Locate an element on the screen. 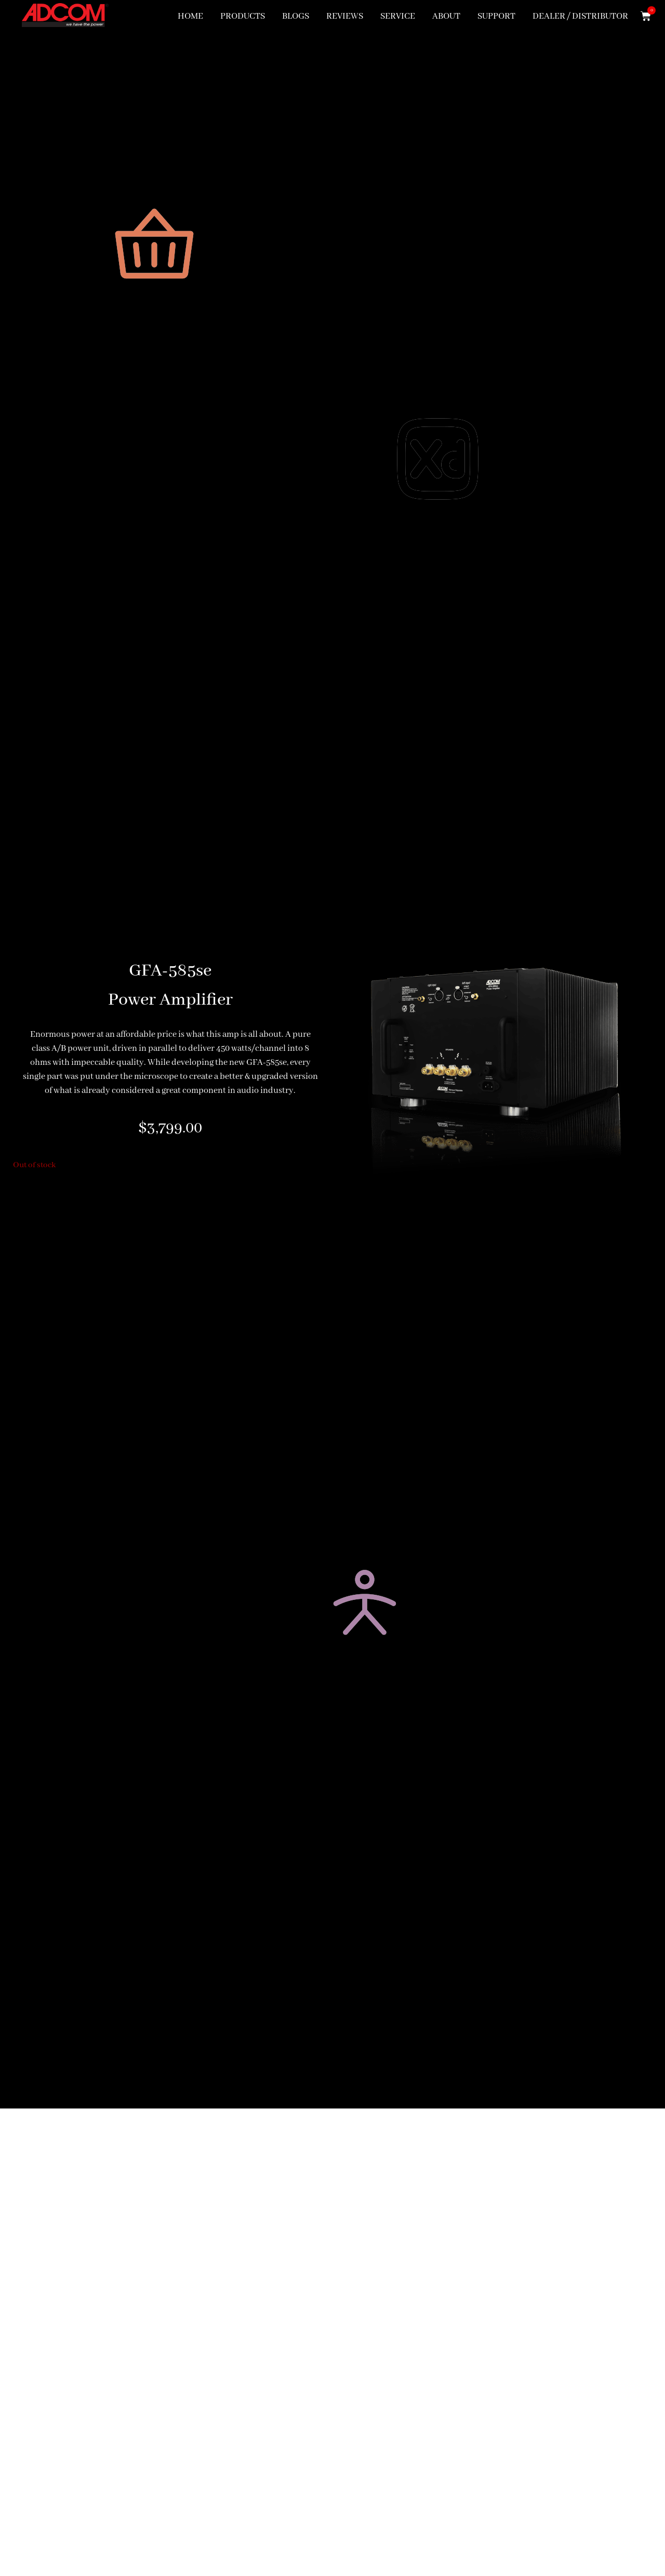 This screenshot has width=665, height=2576. view shopping basket is located at coordinates (154, 248).